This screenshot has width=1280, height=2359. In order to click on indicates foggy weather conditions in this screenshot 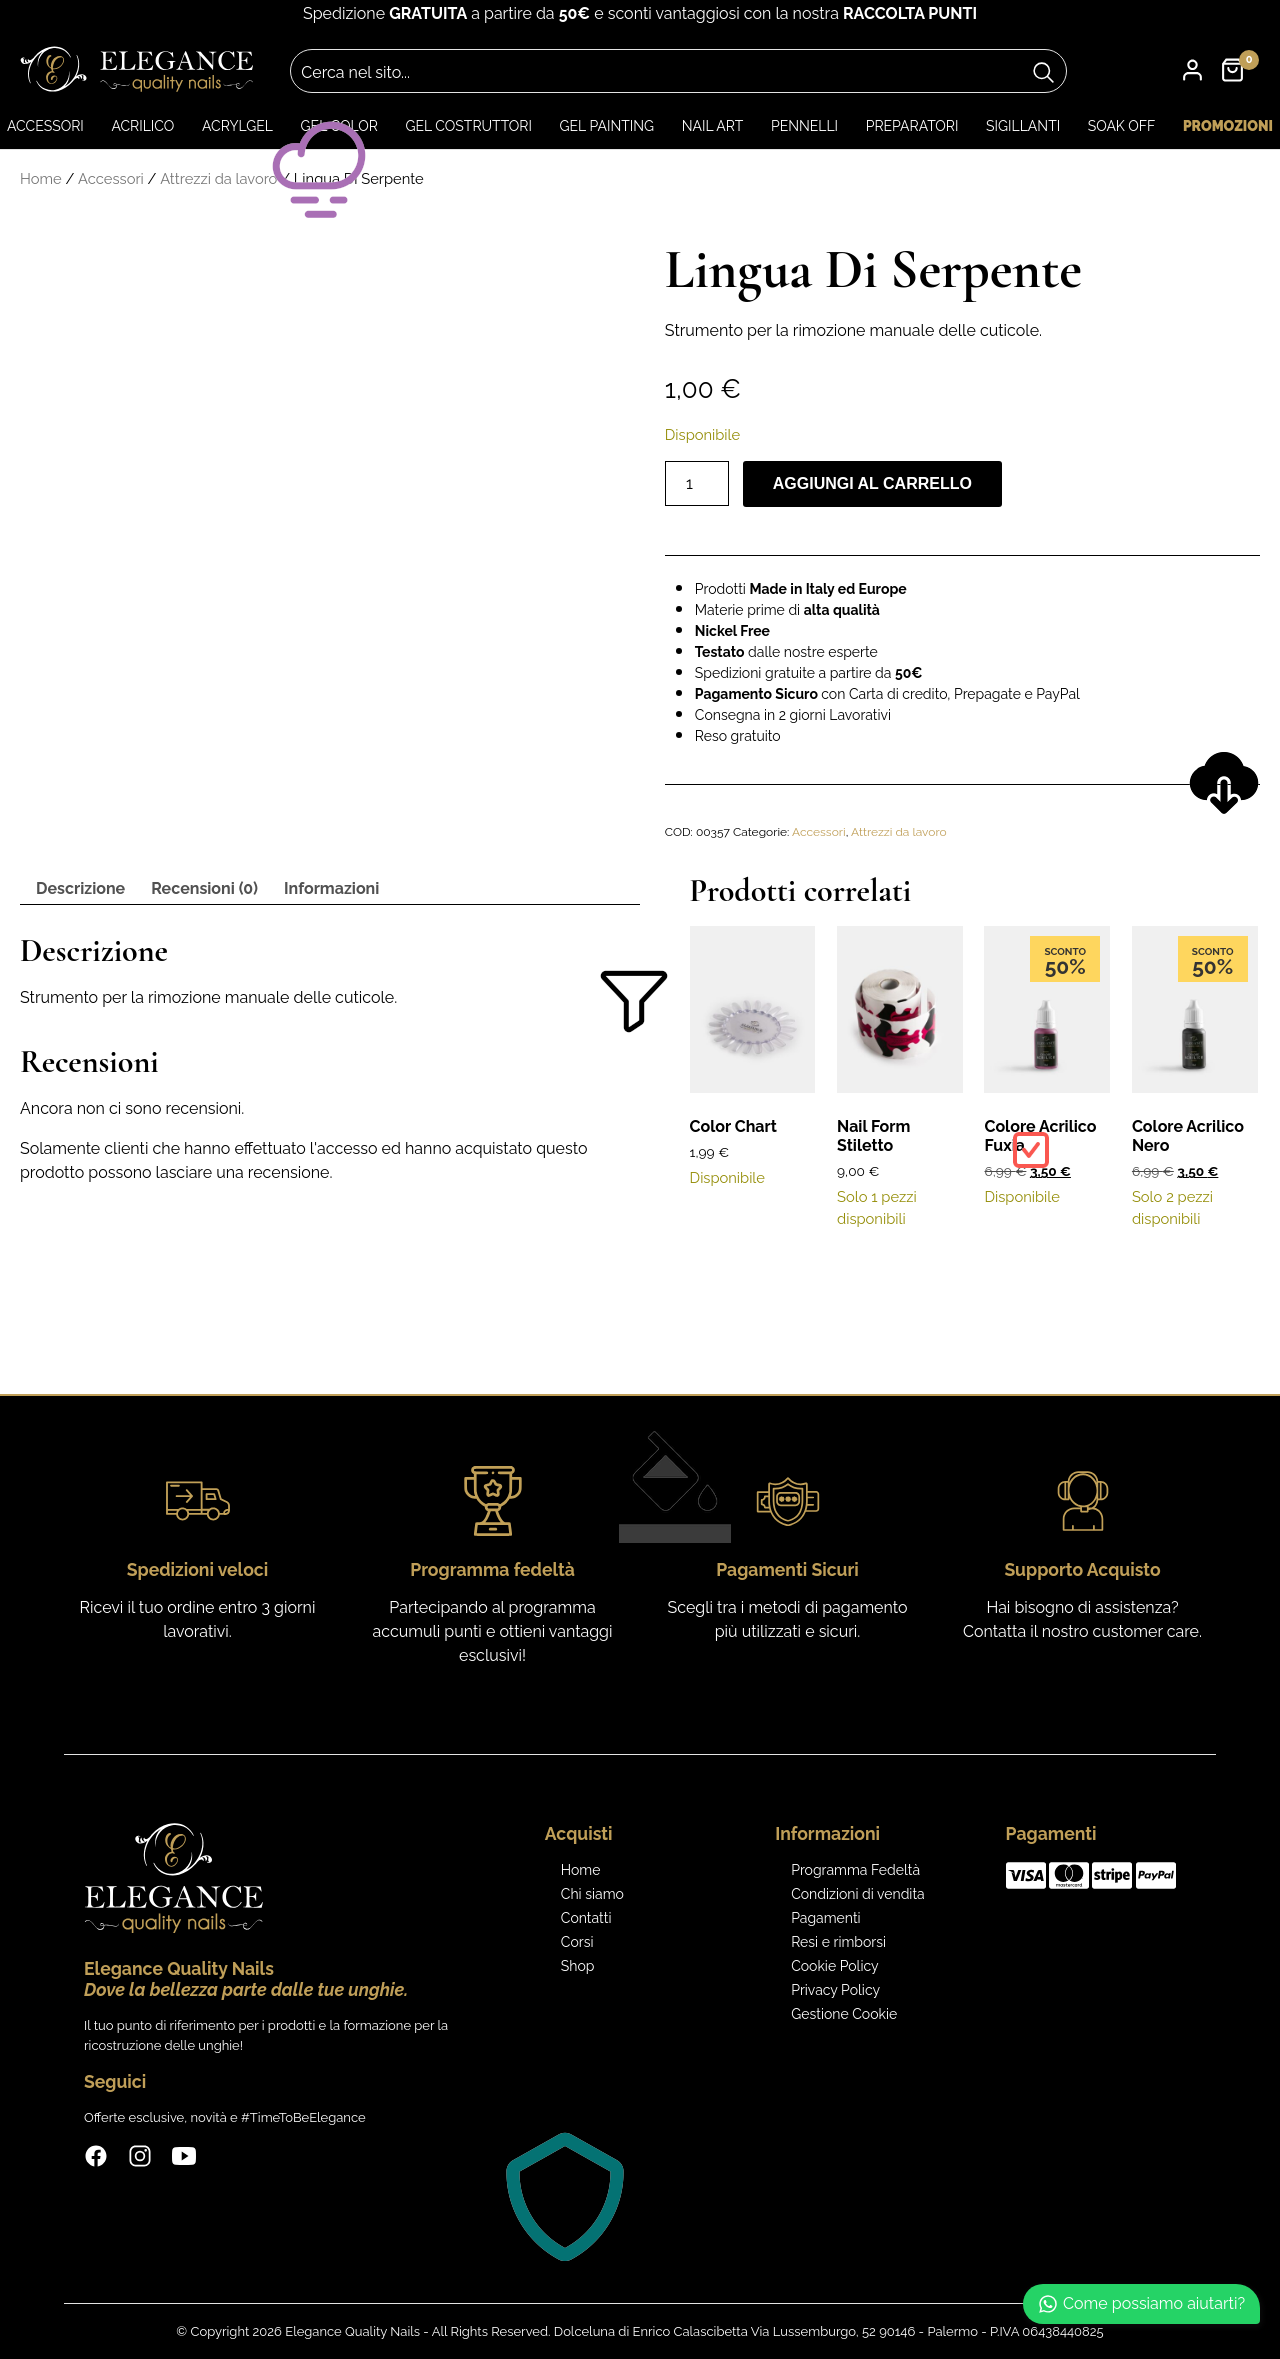, I will do `click(319, 168)`.